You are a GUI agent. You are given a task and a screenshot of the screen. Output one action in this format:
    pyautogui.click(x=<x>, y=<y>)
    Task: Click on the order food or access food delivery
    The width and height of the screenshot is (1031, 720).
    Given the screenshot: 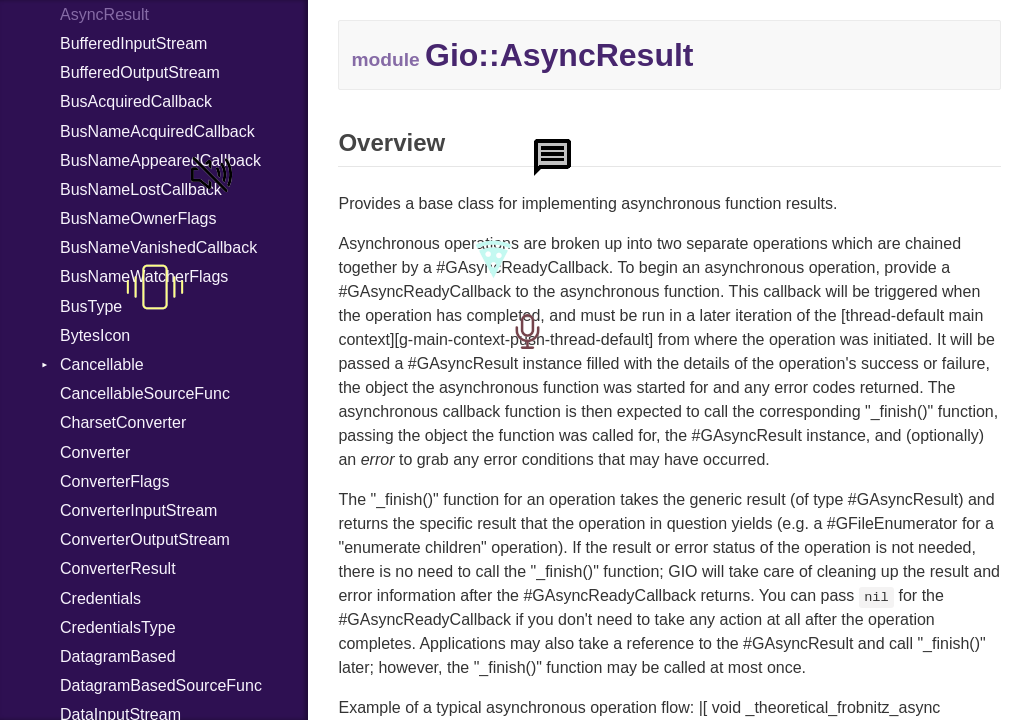 What is the action you would take?
    pyautogui.click(x=493, y=259)
    